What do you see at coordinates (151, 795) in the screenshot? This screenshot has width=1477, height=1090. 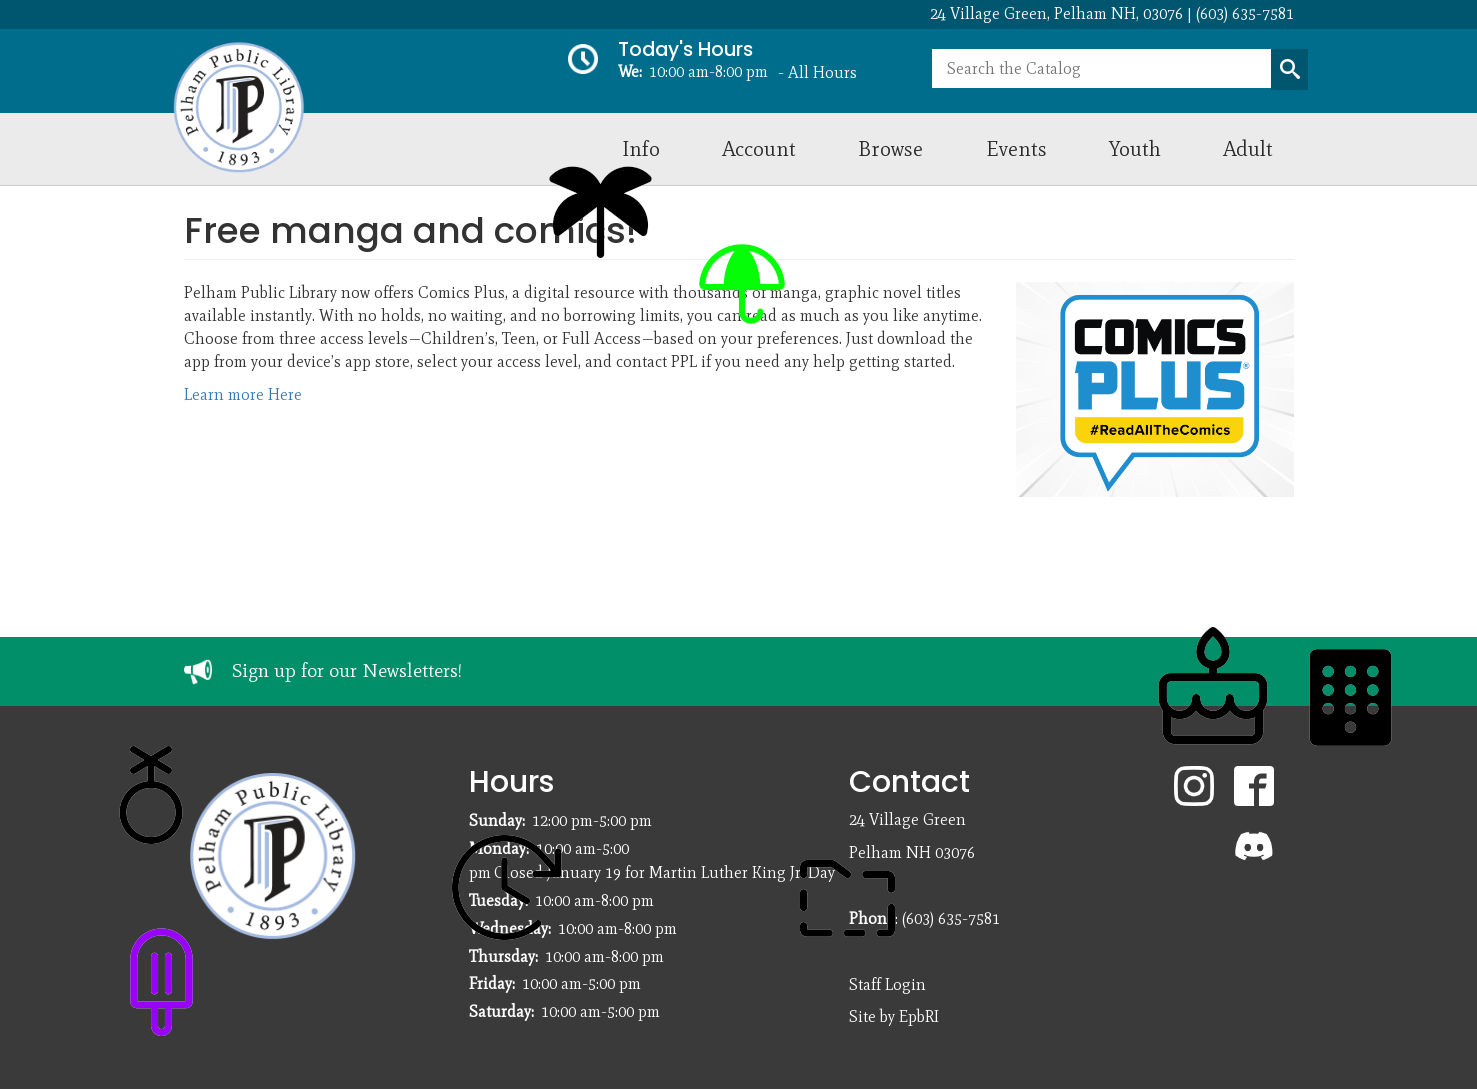 I see `indicates nonbinary gender identity option` at bounding box center [151, 795].